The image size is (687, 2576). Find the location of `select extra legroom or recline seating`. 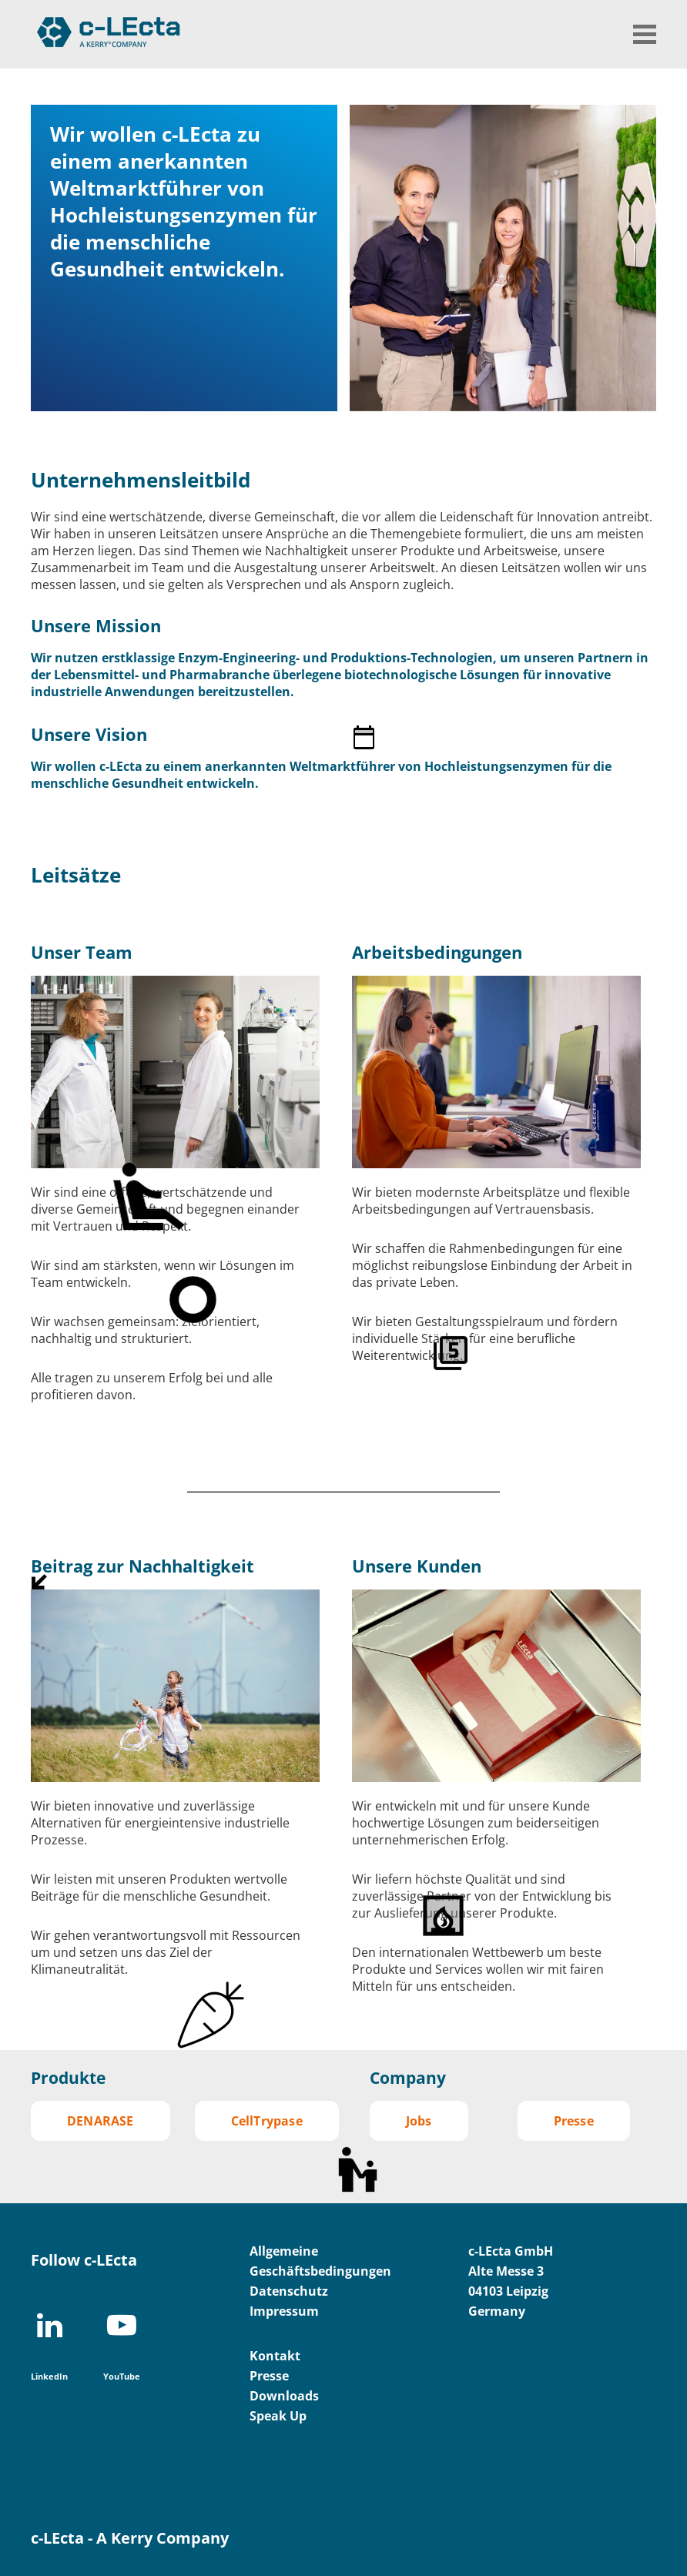

select extra legroom or recline seating is located at coordinates (149, 1198).